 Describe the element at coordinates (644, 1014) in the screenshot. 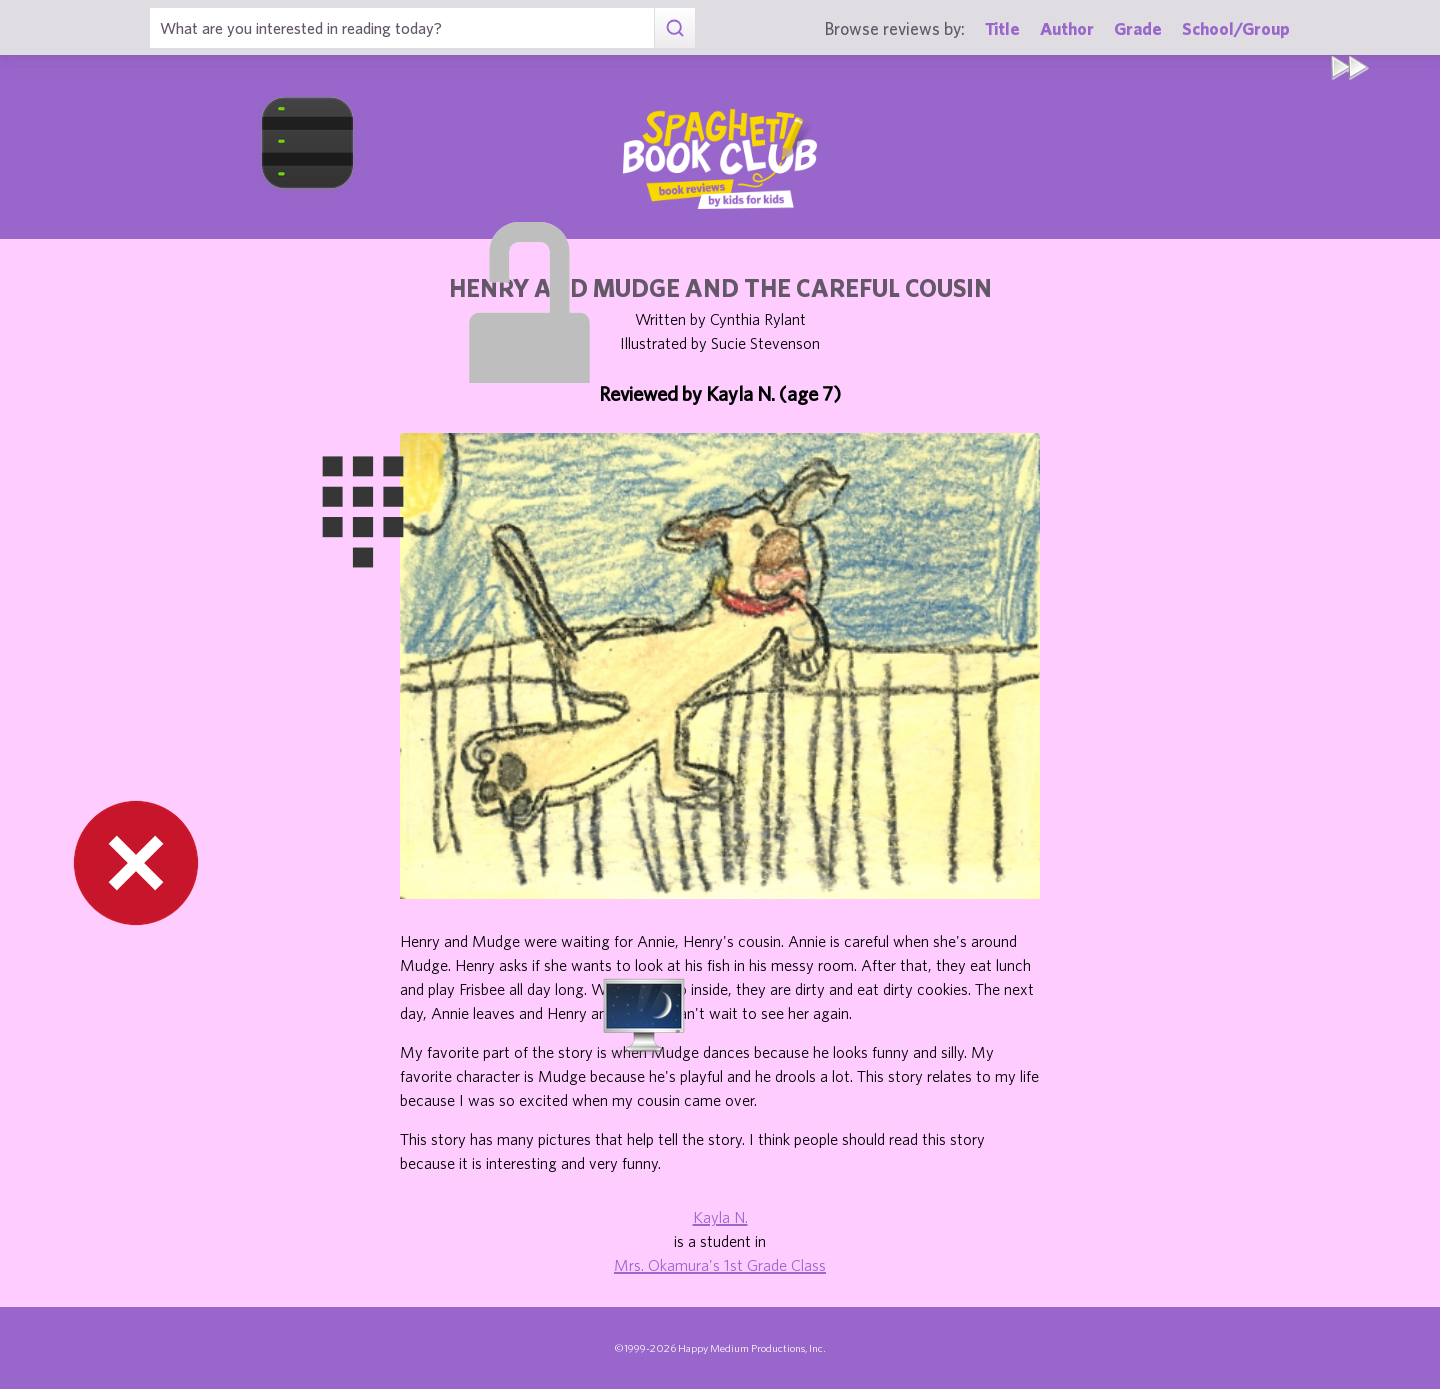

I see `access screensaver settings` at that location.